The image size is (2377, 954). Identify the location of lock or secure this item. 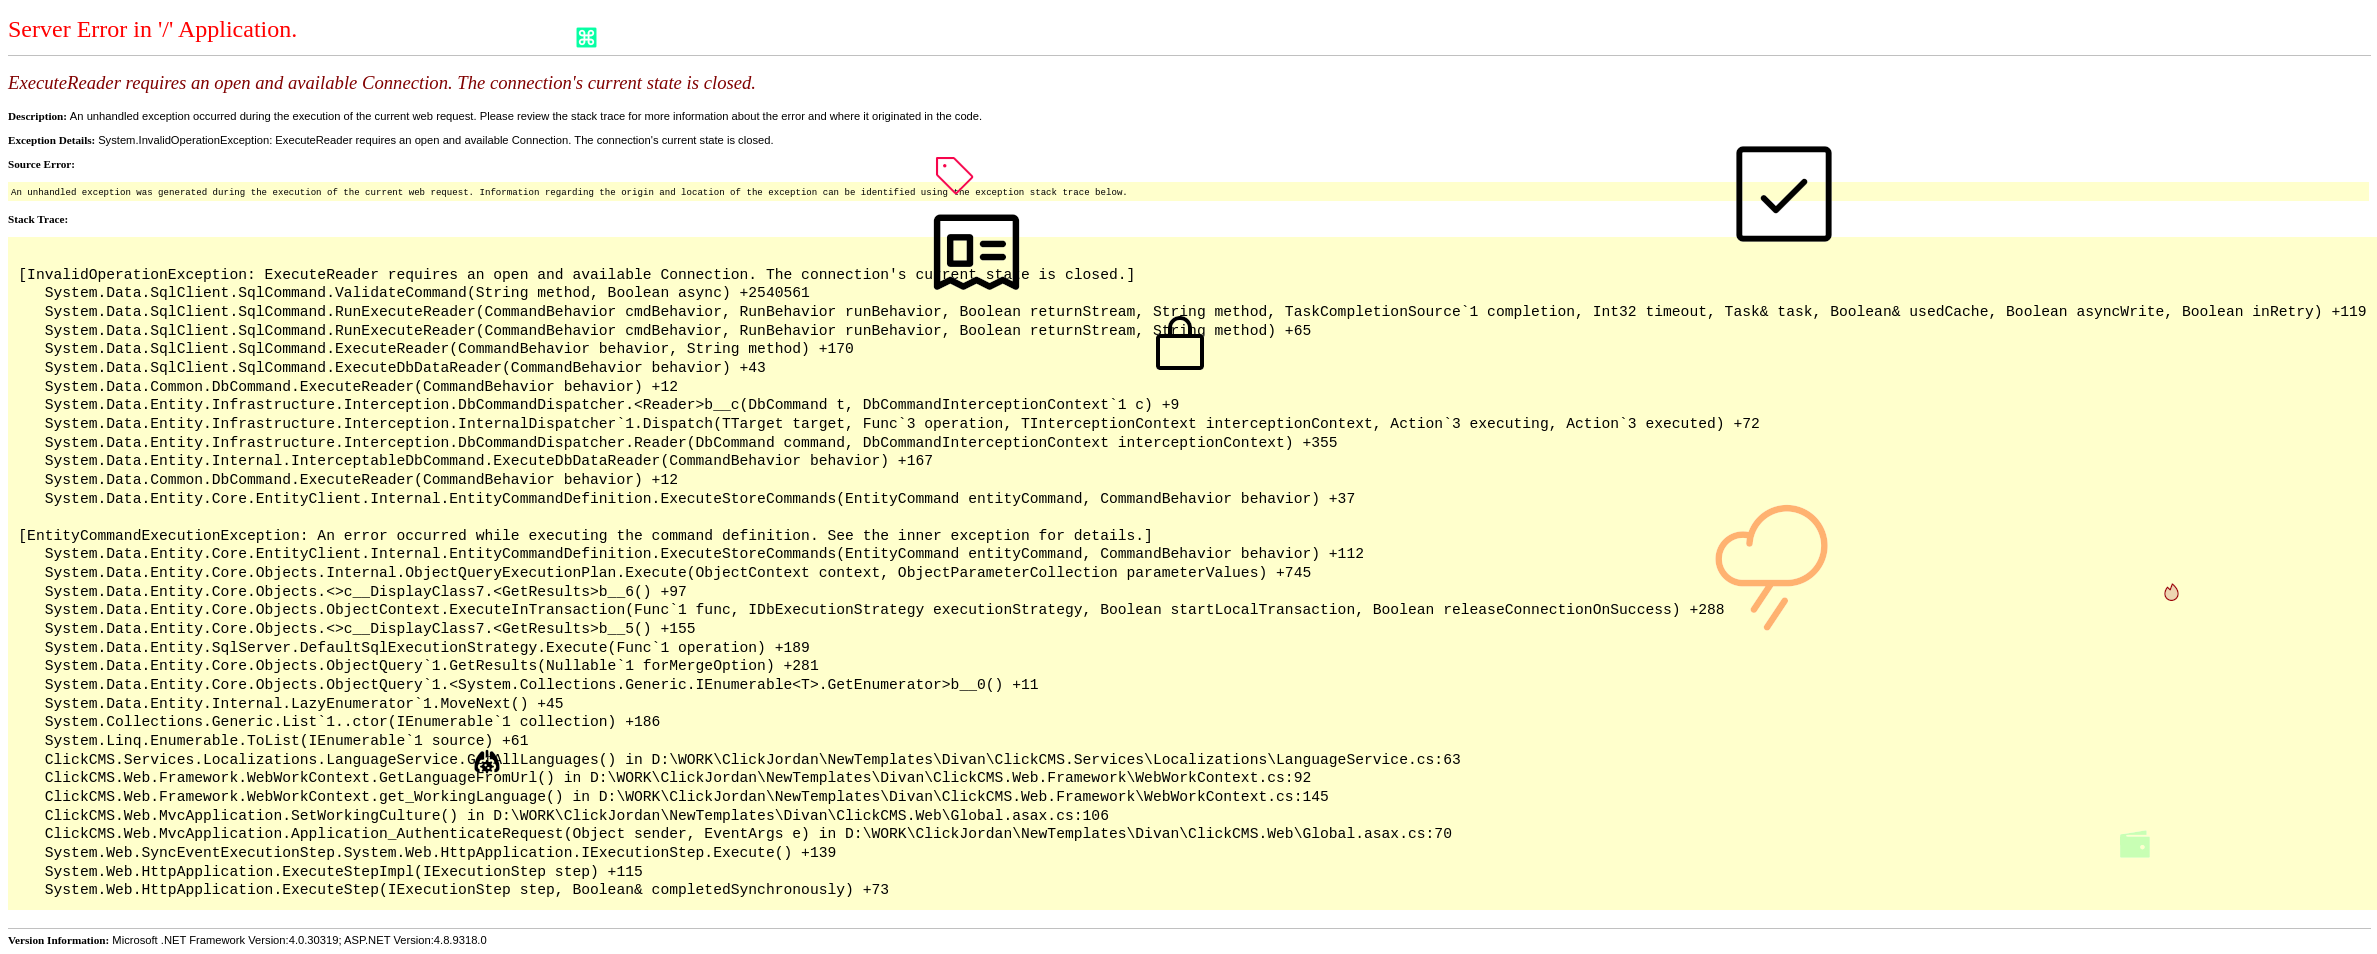
(1180, 346).